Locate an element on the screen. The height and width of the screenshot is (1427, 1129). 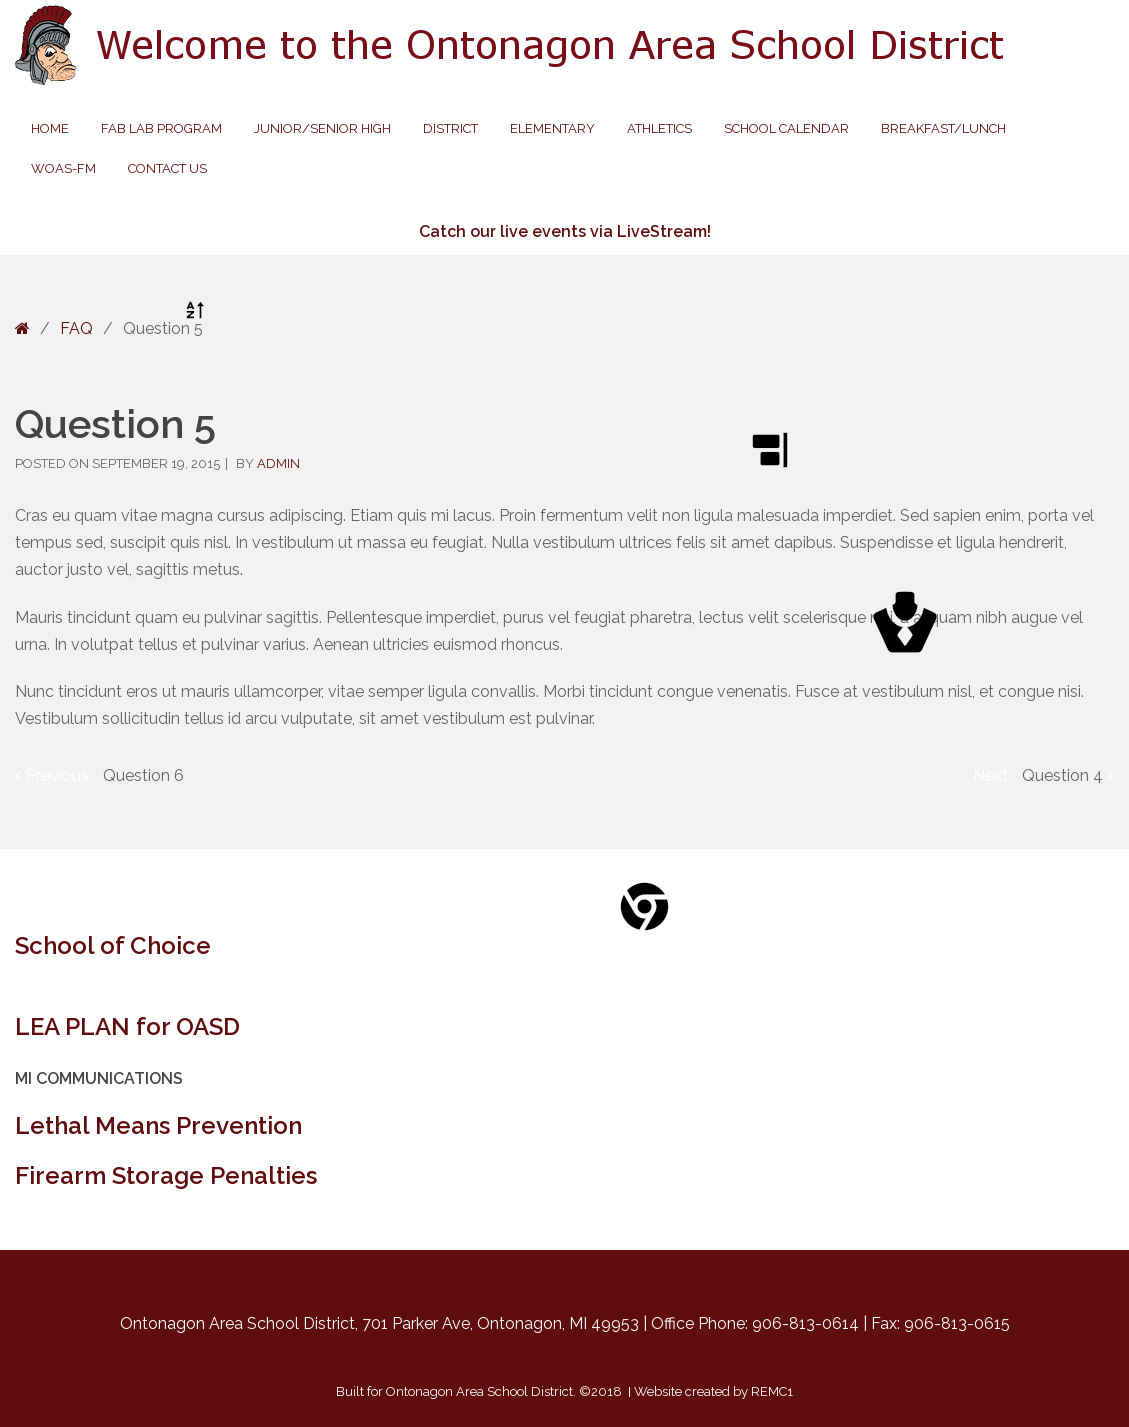
sort items alphabetically in descending order (Z to A) is located at coordinates (195, 310).